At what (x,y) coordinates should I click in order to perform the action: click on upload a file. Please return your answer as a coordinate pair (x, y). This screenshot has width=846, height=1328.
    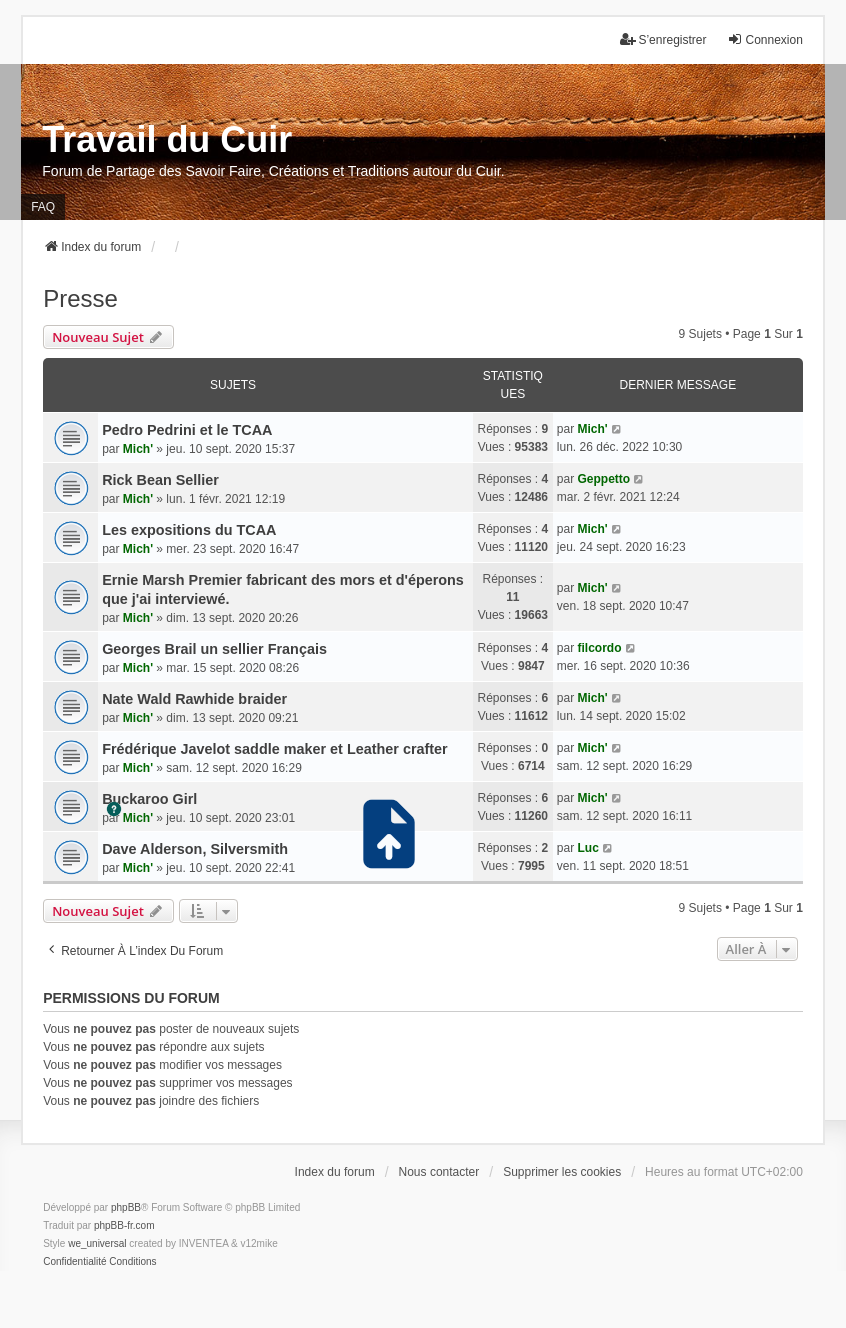
    Looking at the image, I should click on (389, 834).